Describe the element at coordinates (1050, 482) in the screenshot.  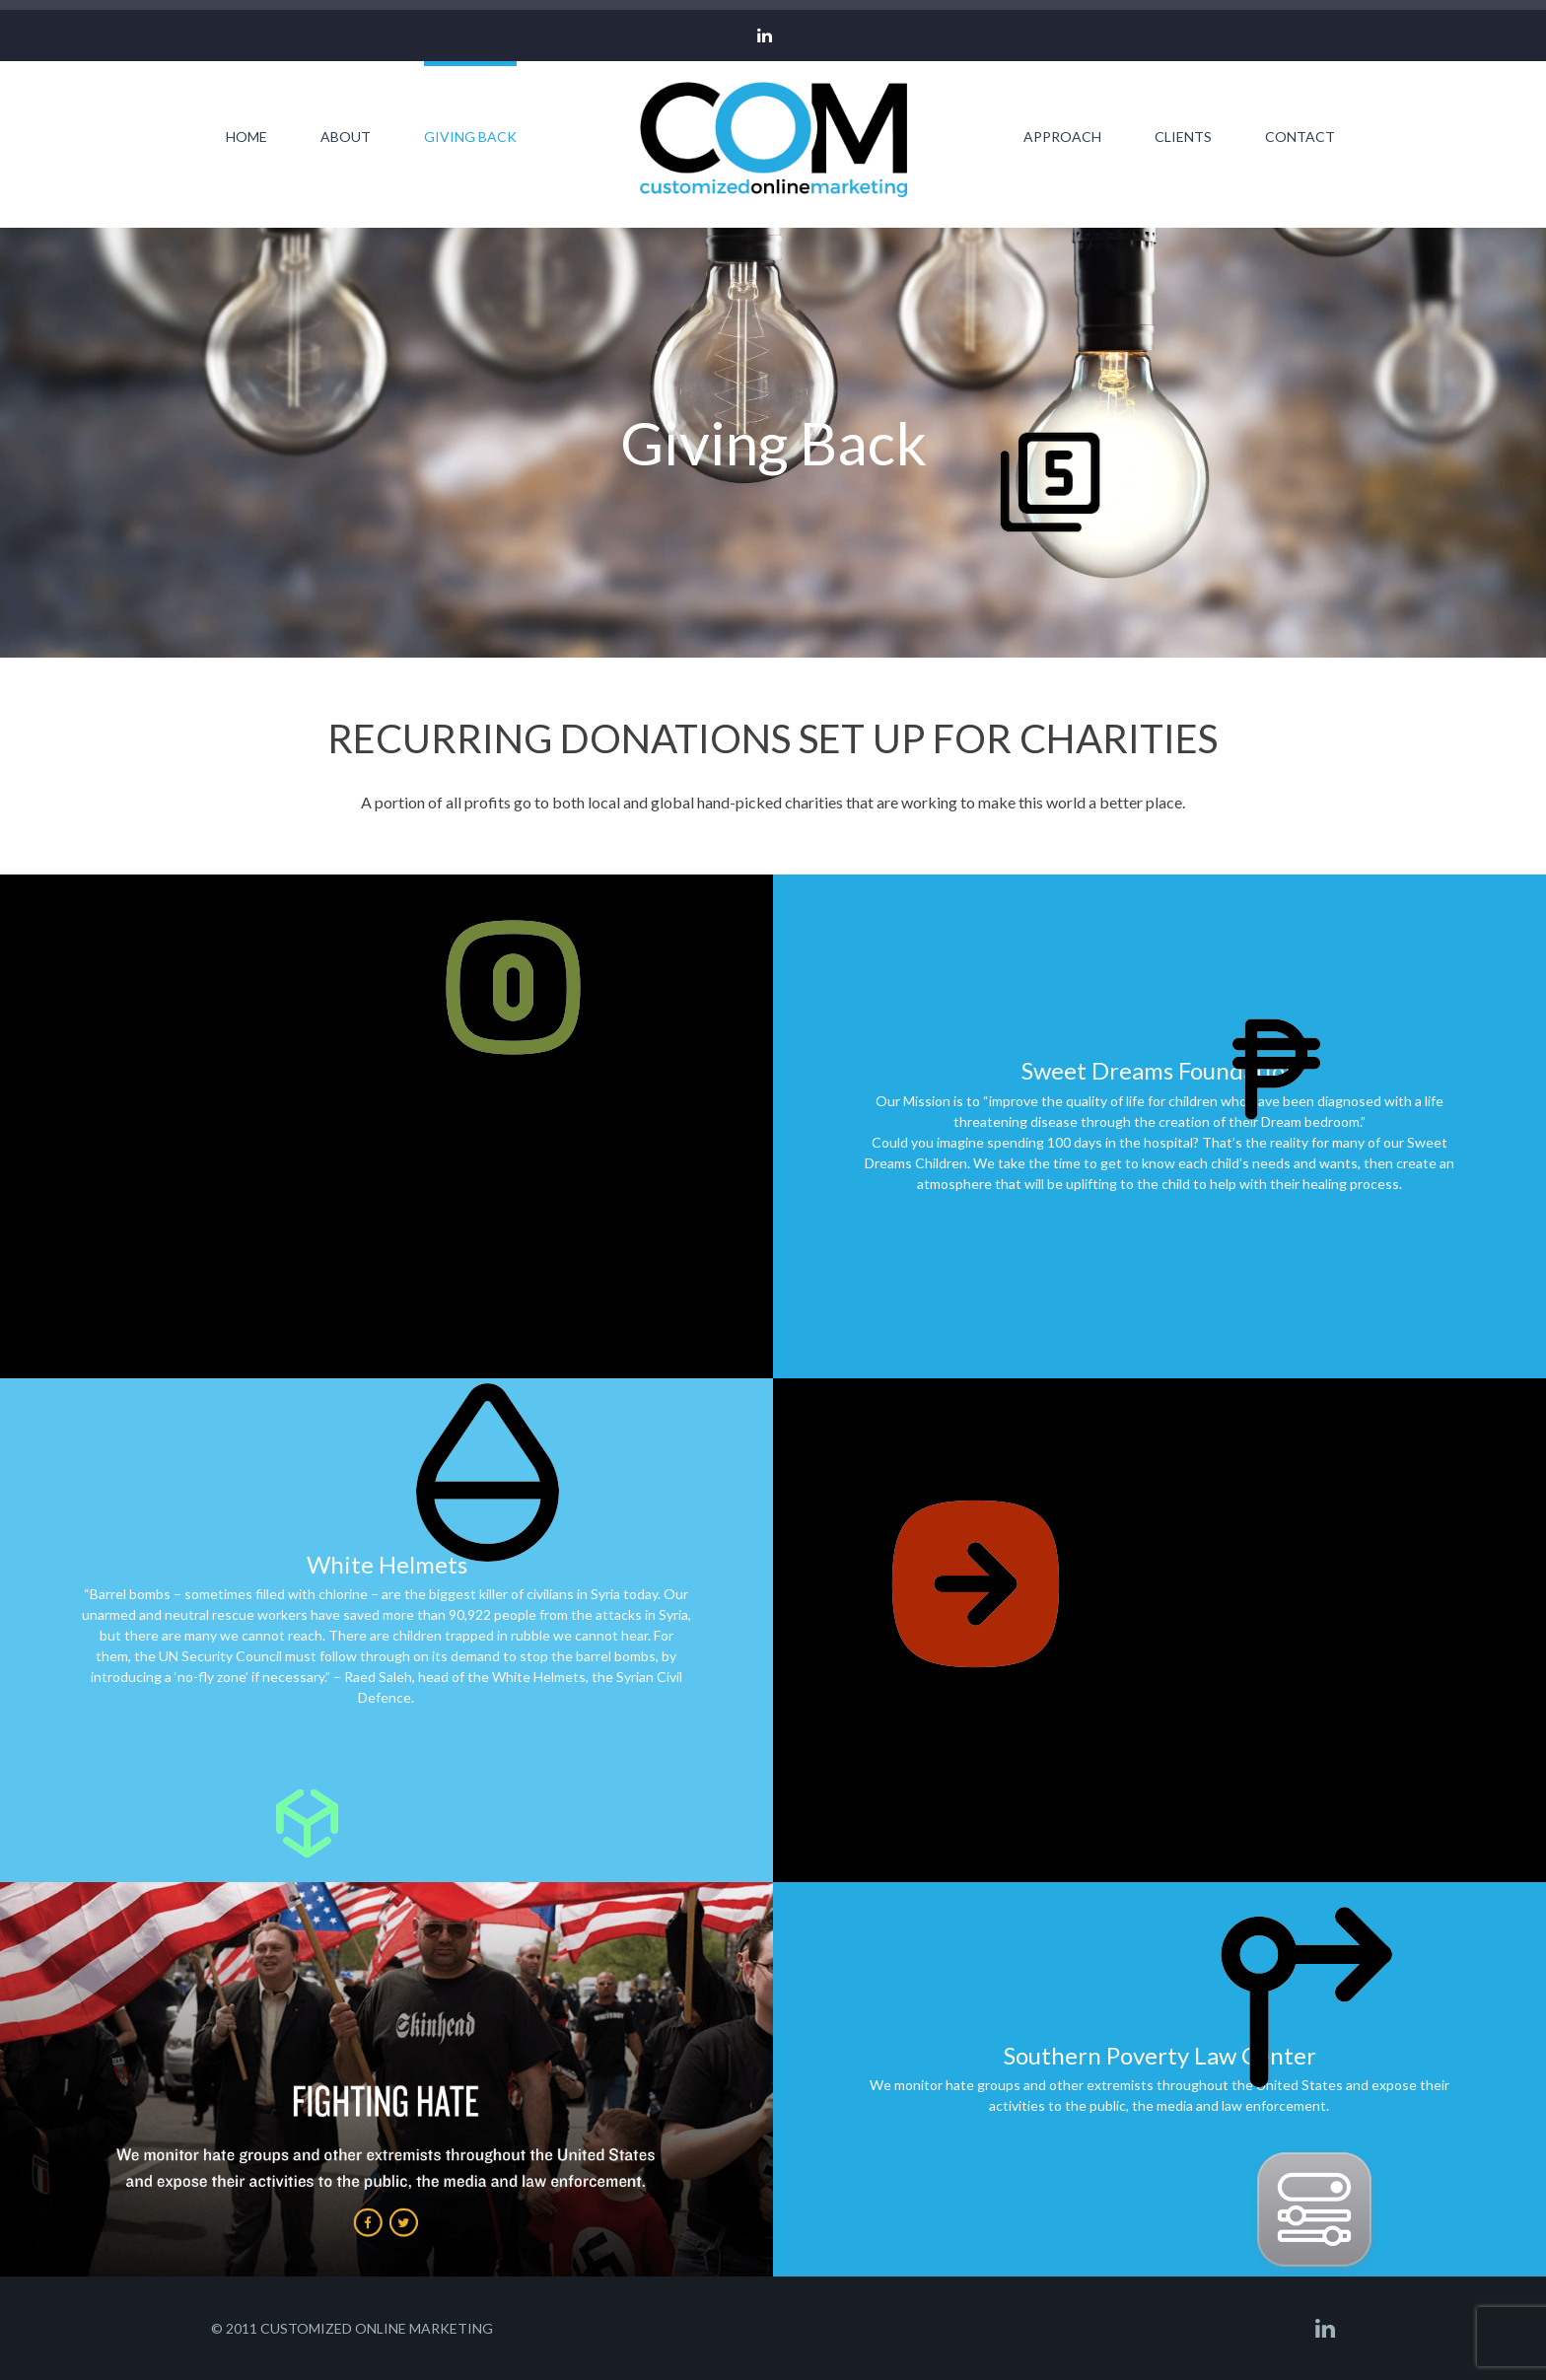
I see `indicates 5 items or layers selected` at that location.